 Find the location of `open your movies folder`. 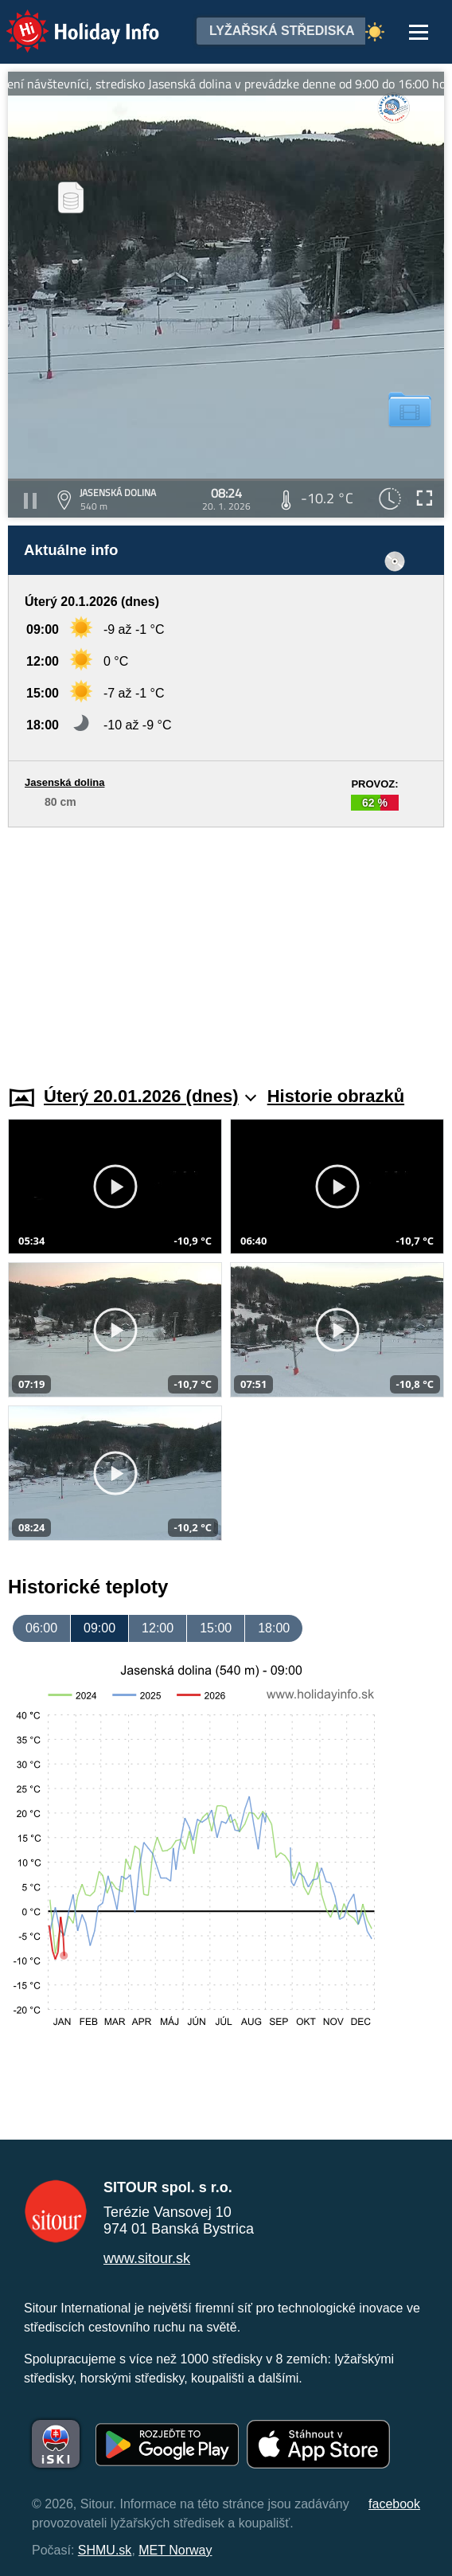

open your movies folder is located at coordinates (410, 409).